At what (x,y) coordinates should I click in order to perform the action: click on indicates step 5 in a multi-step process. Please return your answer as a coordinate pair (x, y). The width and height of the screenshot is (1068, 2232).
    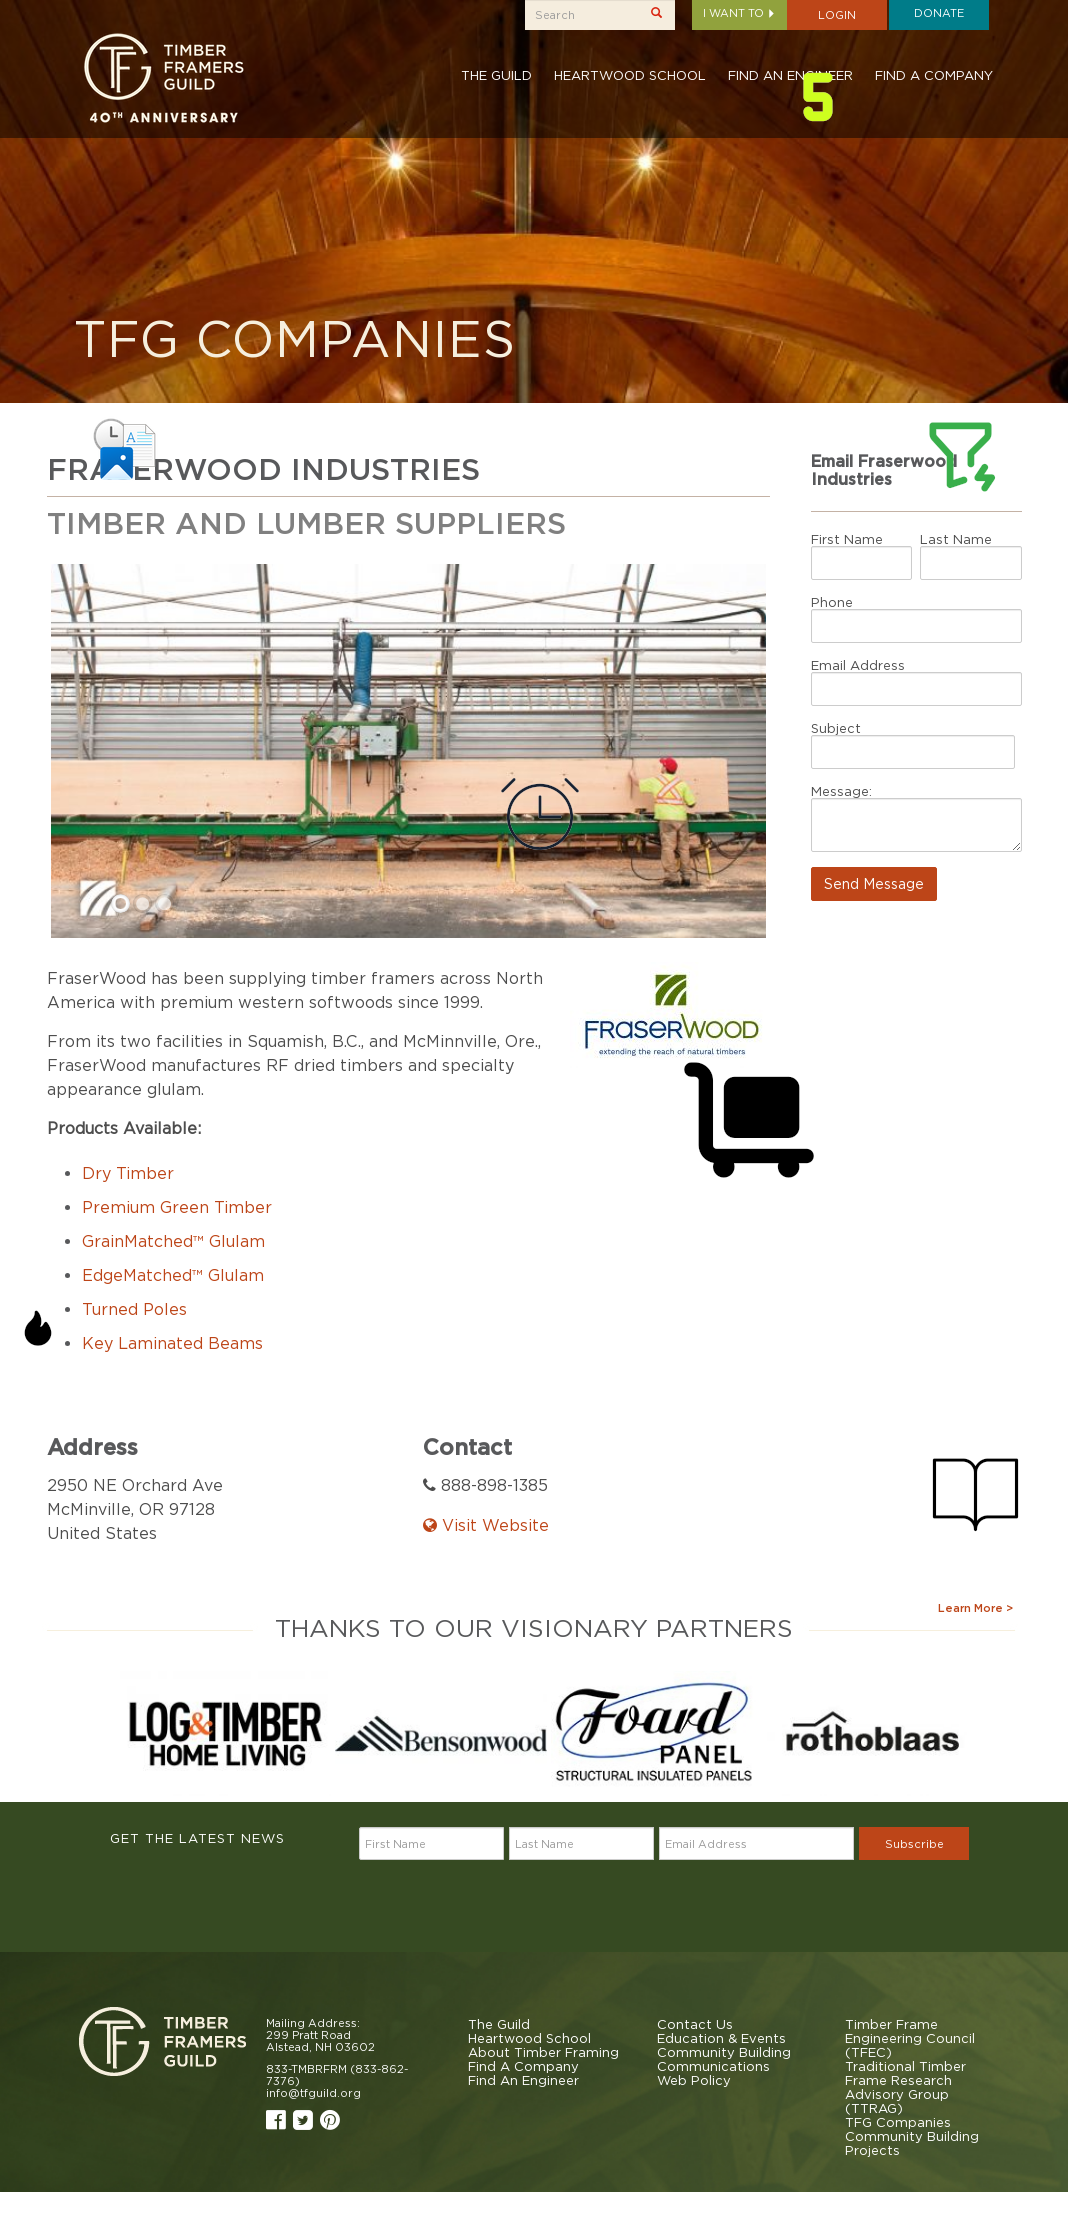
    Looking at the image, I should click on (818, 97).